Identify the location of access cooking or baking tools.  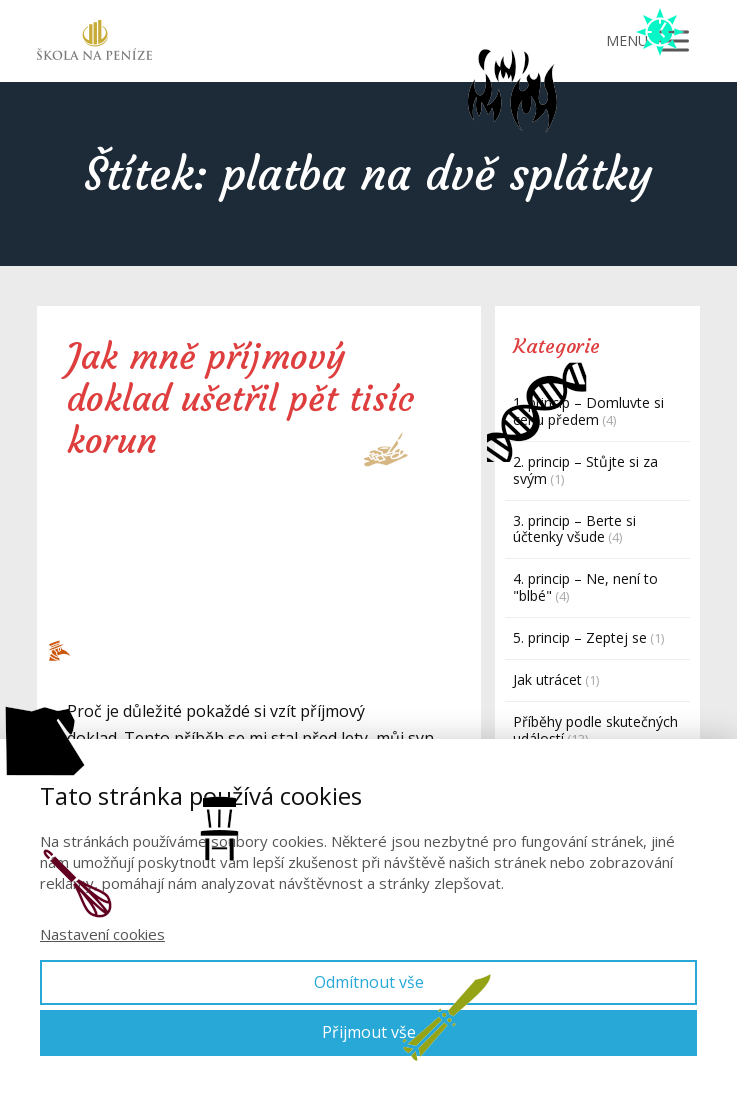
(77, 883).